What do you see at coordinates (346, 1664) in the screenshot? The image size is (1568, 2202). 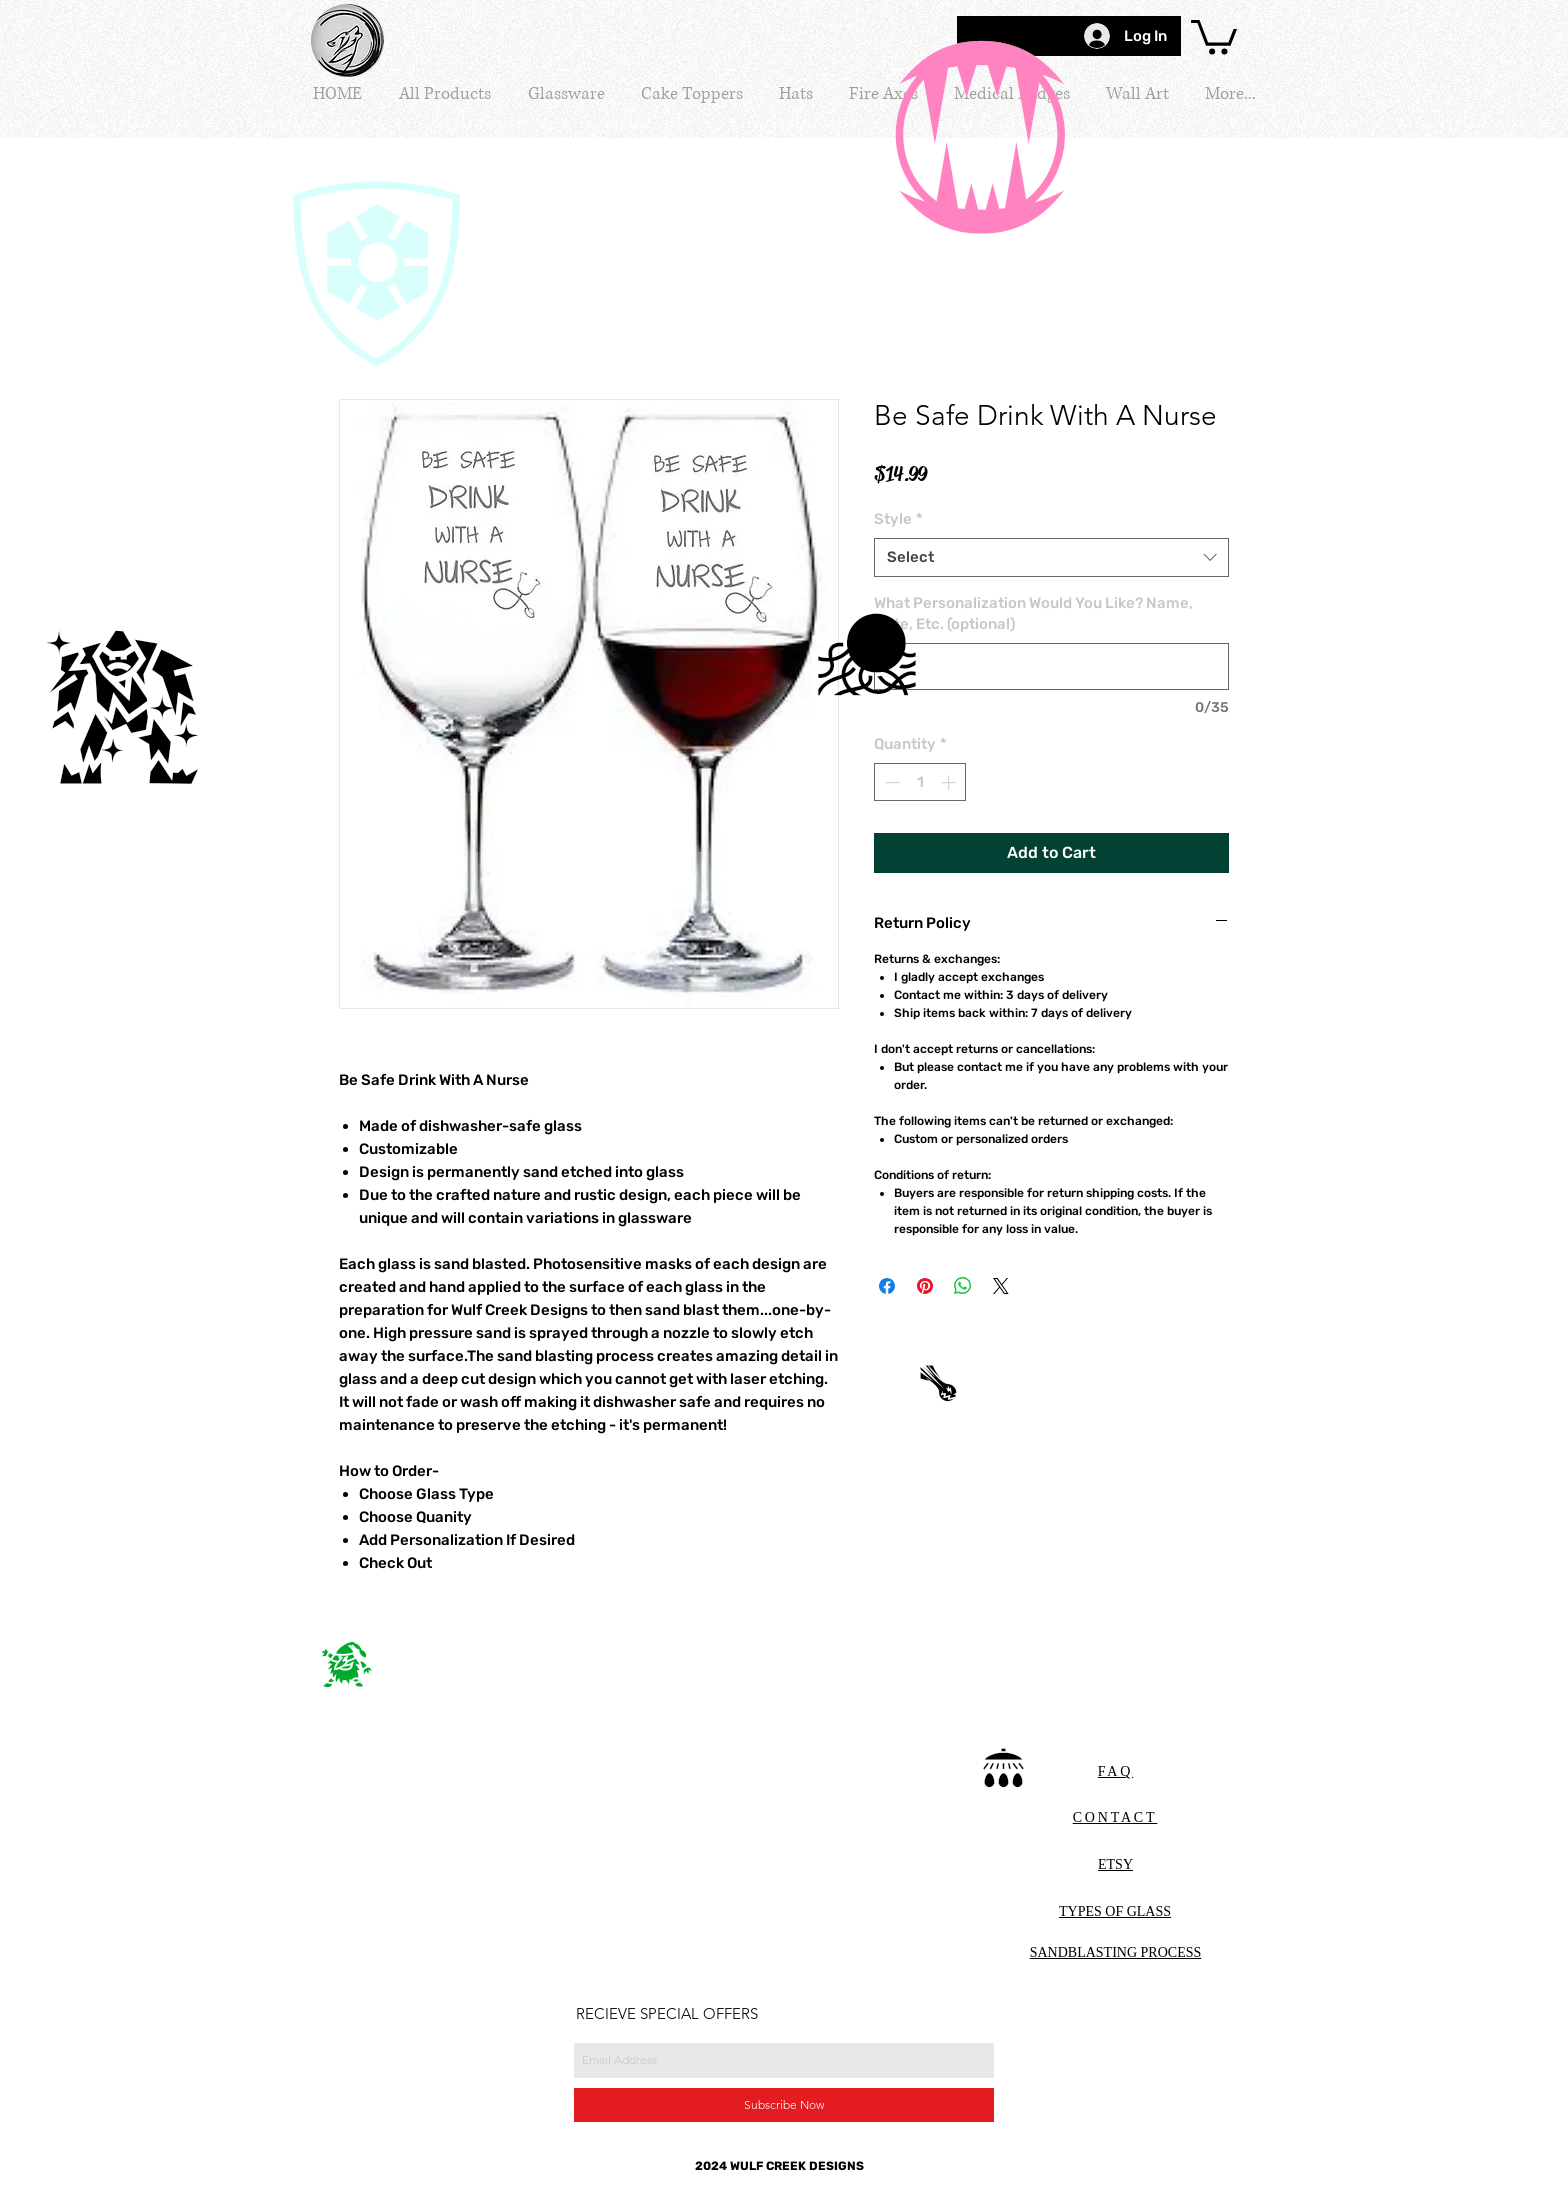 I see `enemy character or hostile NPC indicator` at bounding box center [346, 1664].